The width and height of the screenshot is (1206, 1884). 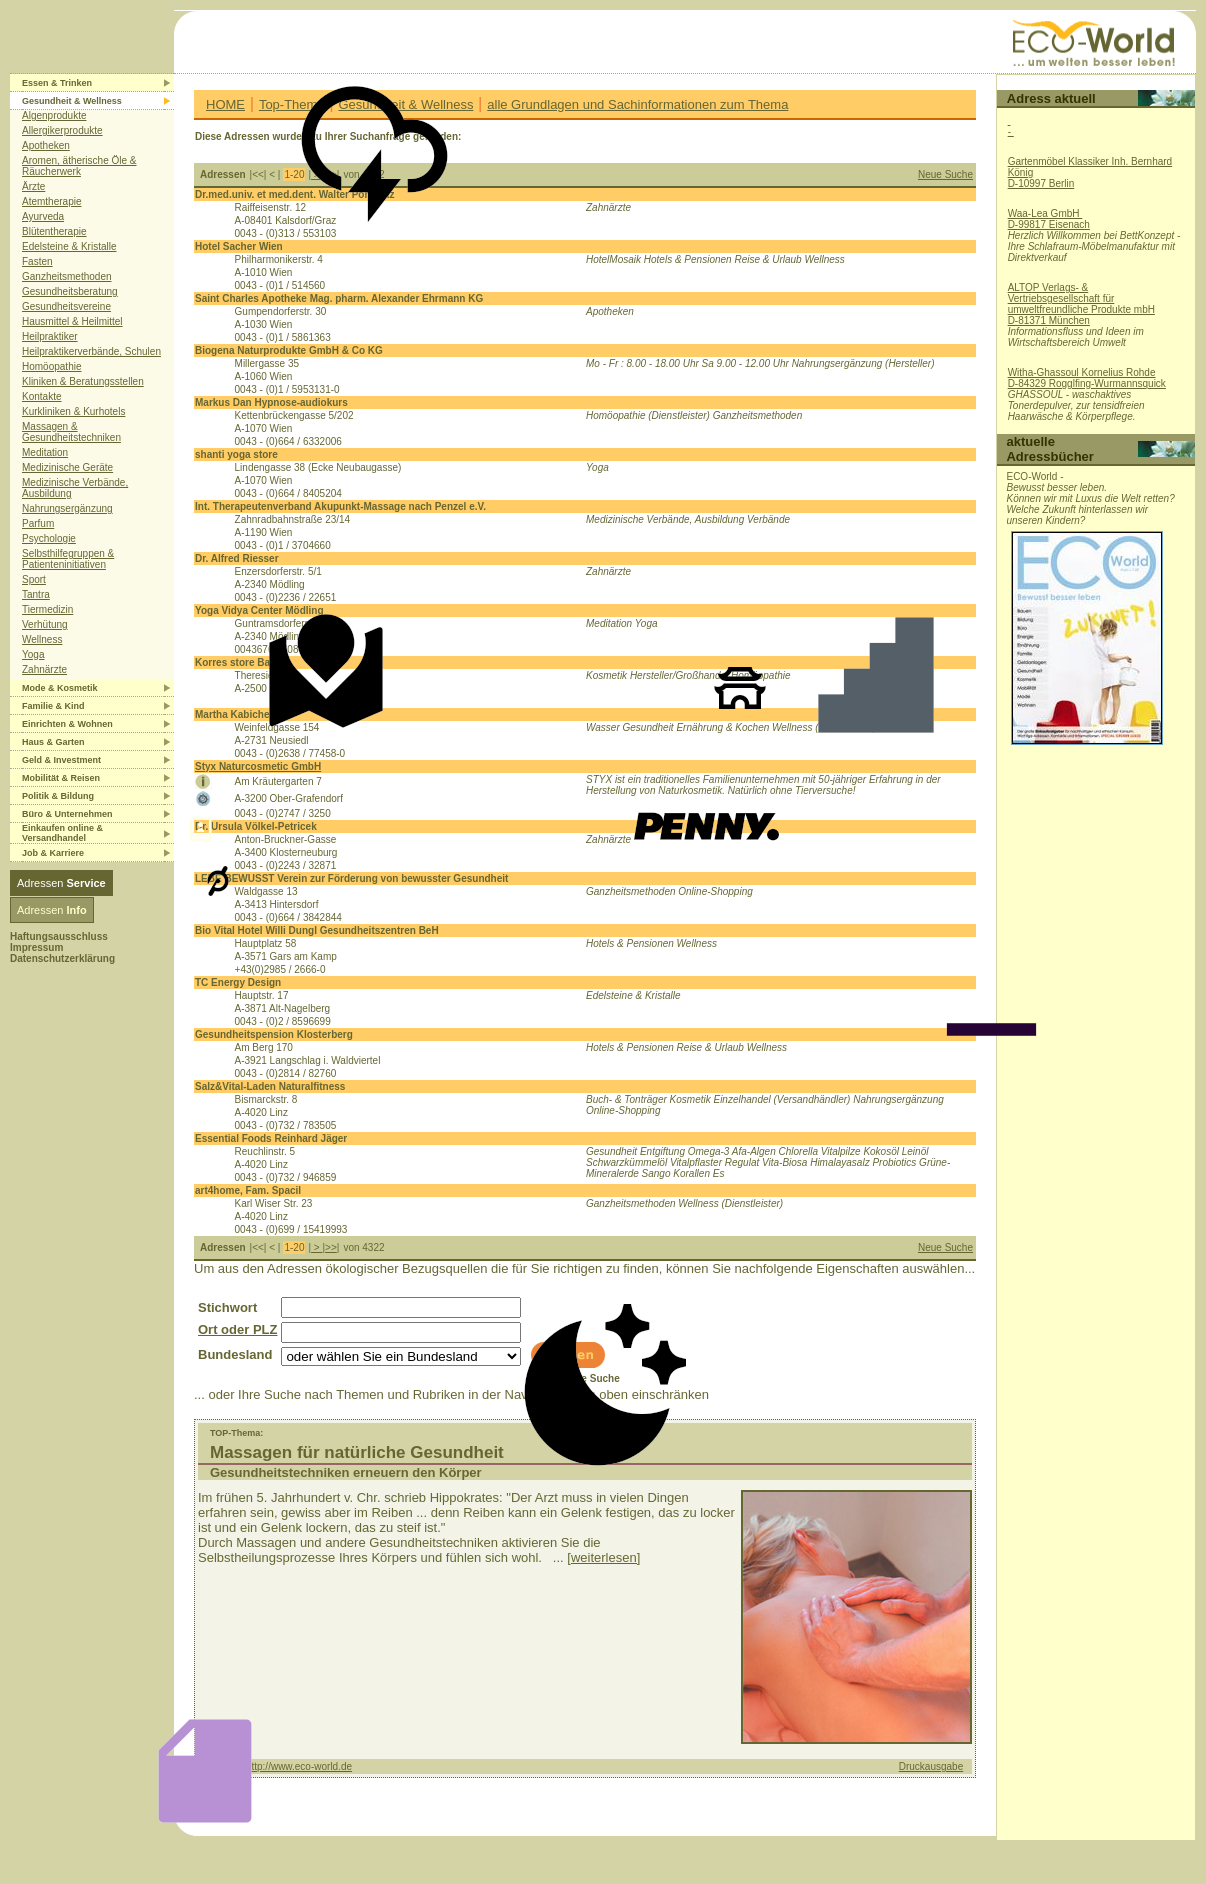 What do you see at coordinates (200, 829) in the screenshot?
I see `open your contacts book` at bounding box center [200, 829].